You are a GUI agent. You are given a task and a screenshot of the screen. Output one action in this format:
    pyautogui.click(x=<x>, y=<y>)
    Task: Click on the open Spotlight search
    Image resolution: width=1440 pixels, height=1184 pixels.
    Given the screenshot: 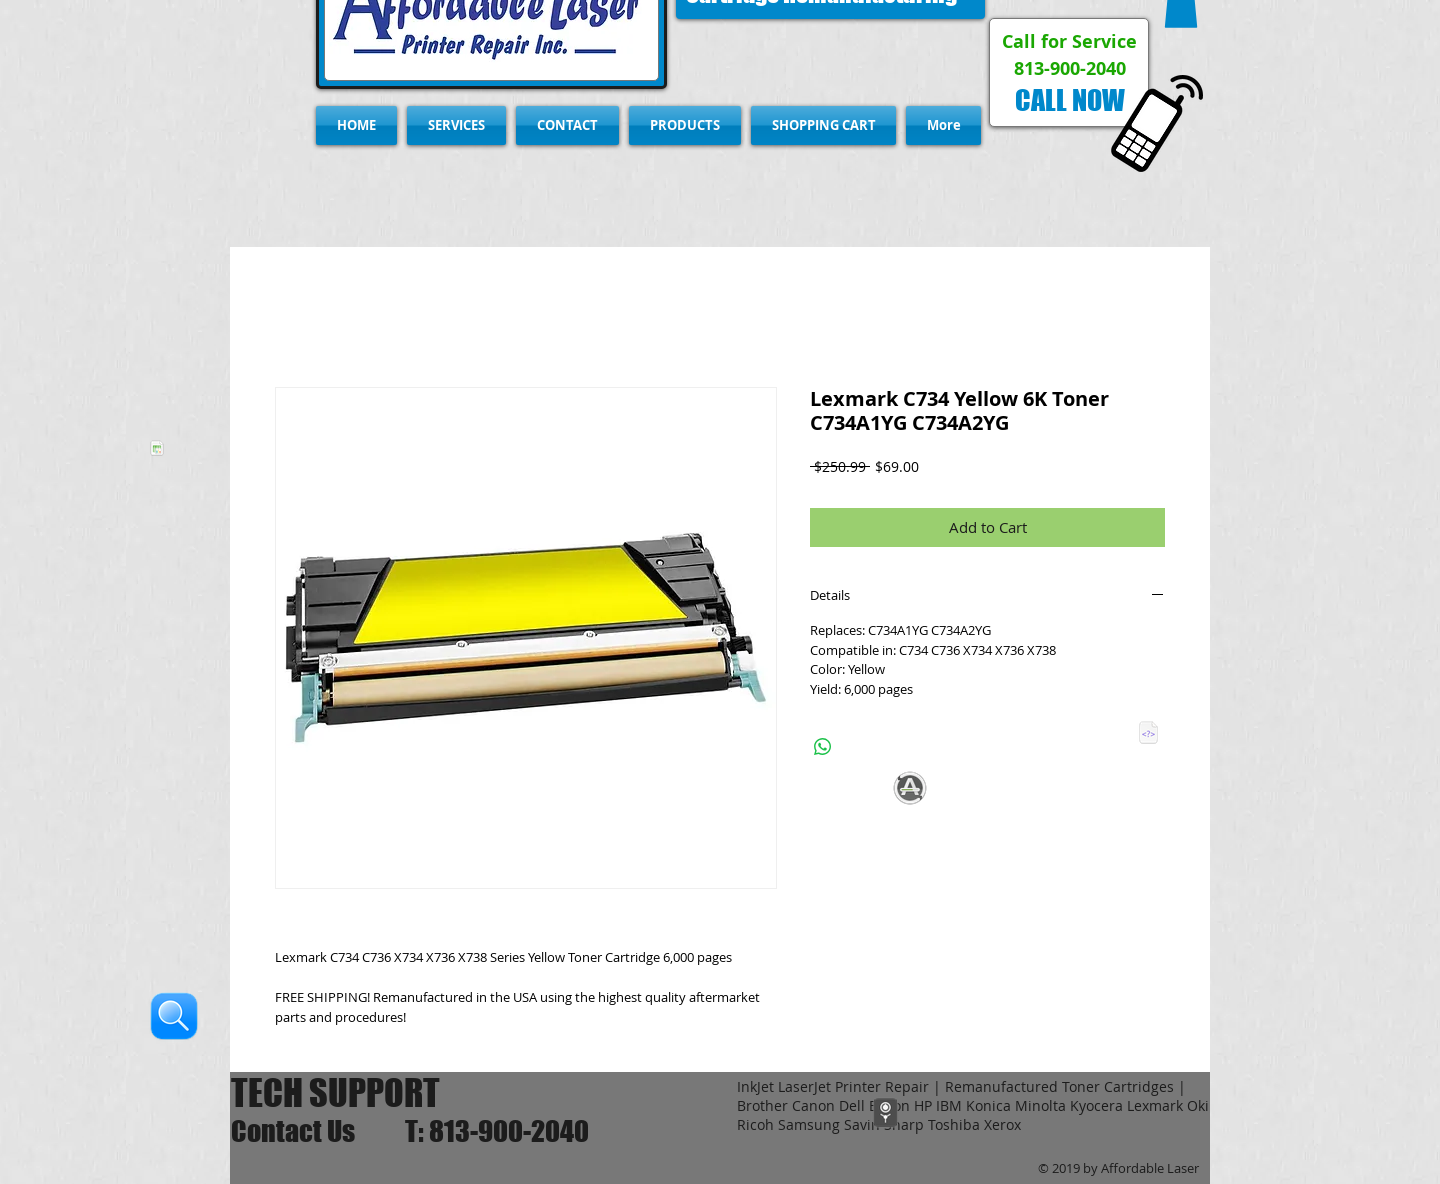 What is the action you would take?
    pyautogui.click(x=174, y=1016)
    